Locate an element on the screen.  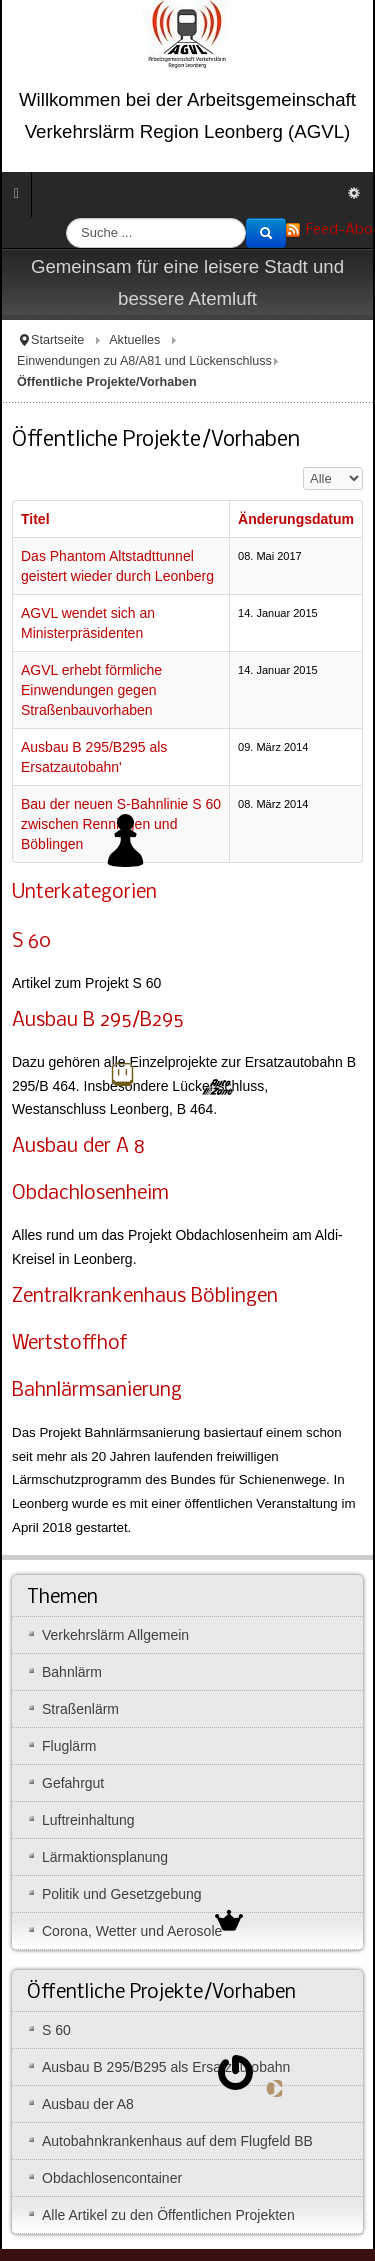
open aseprite pixel art editor is located at coordinates (122, 1074).